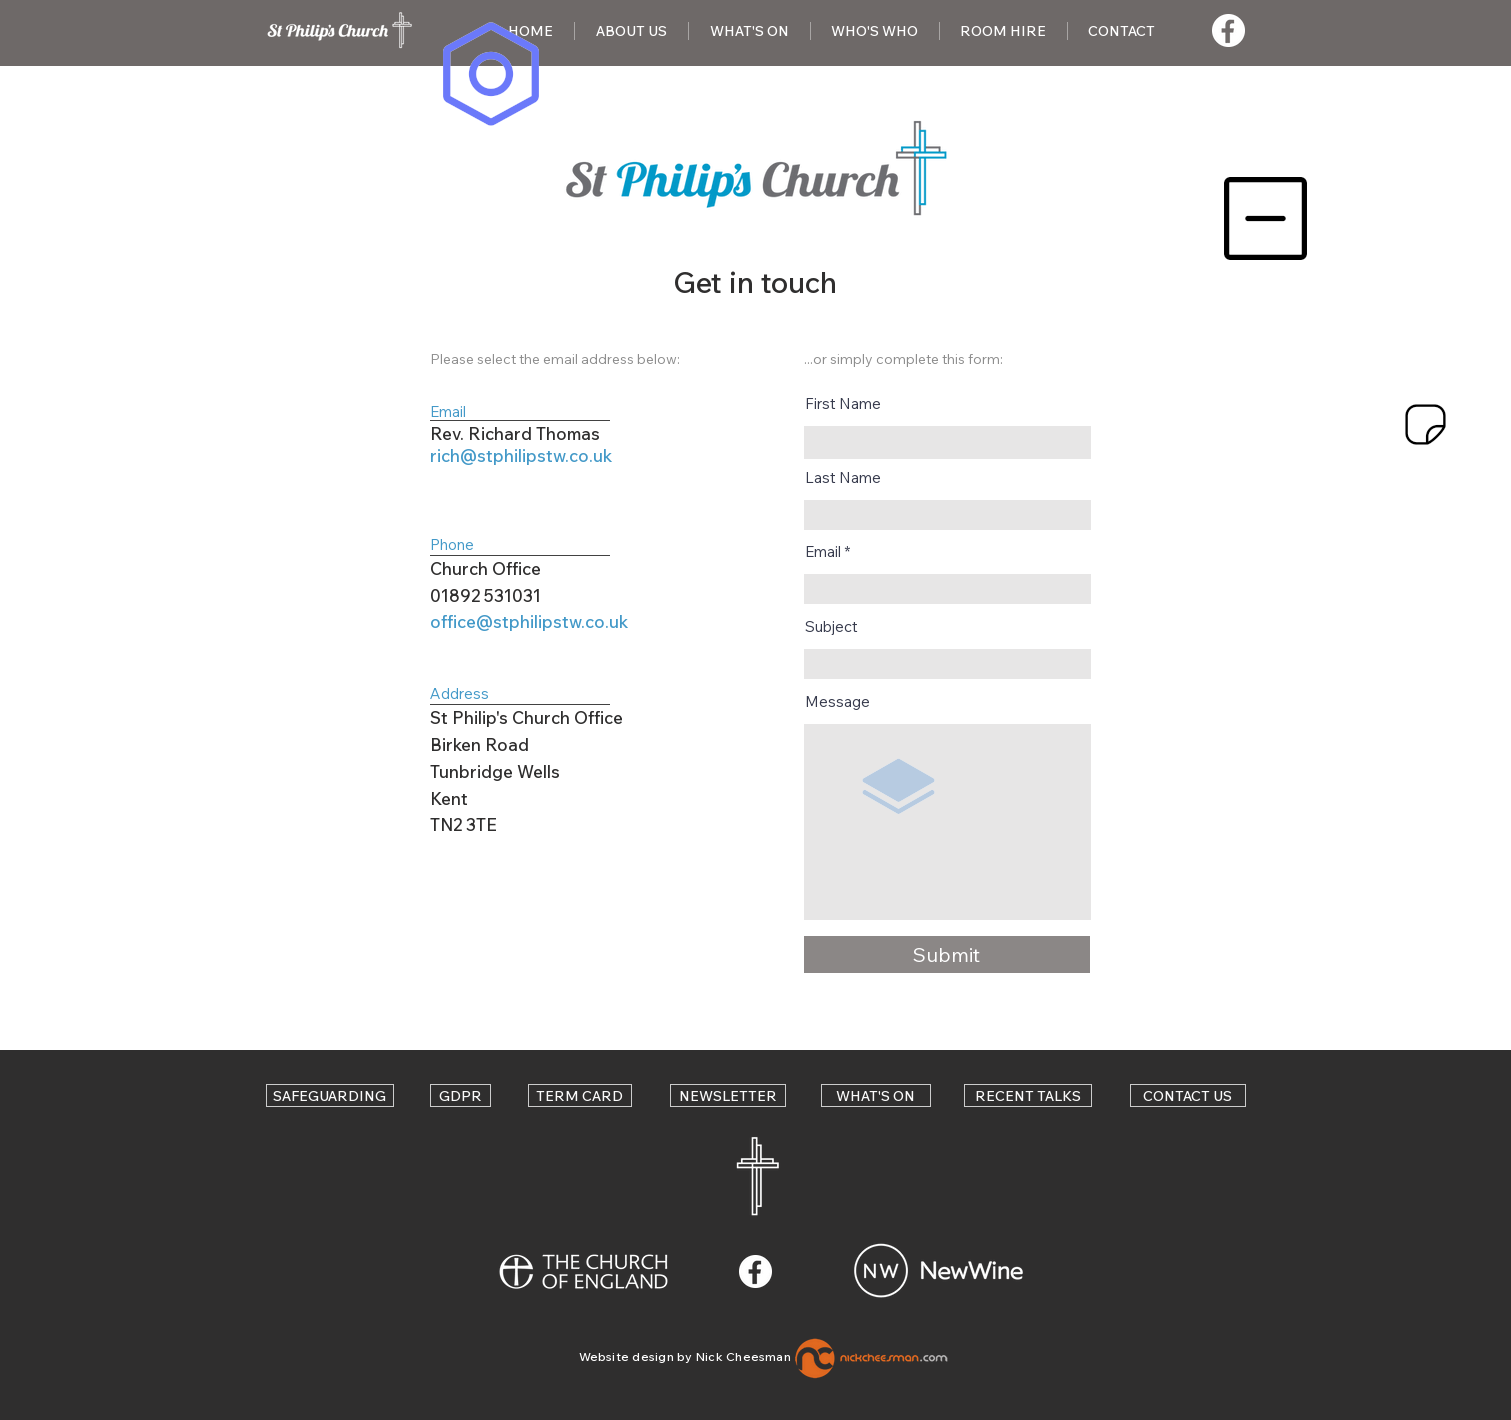  I want to click on add a sticker to your message, so click(1425, 424).